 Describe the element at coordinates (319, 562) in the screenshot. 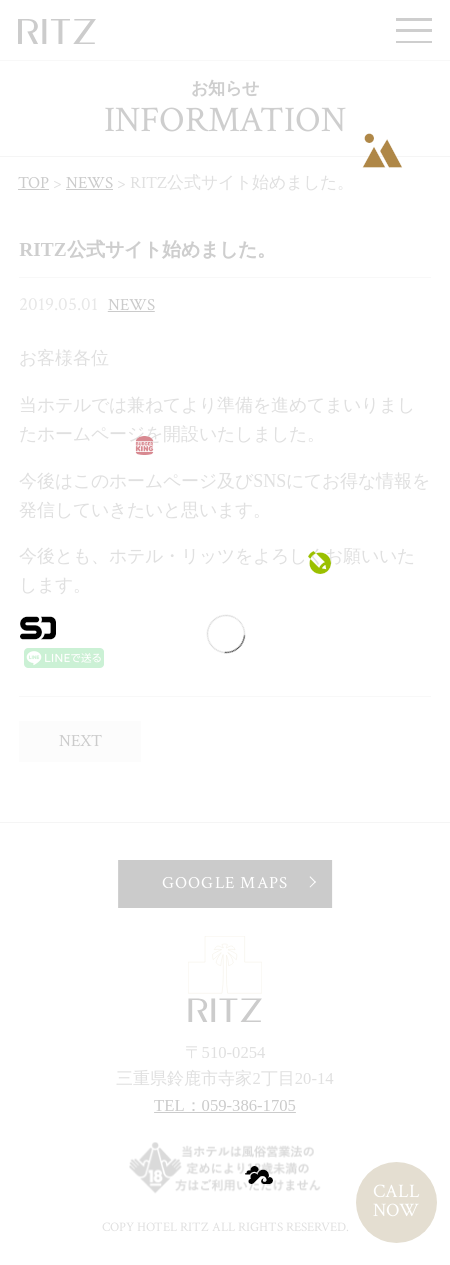

I see `open LiveJournal app` at that location.